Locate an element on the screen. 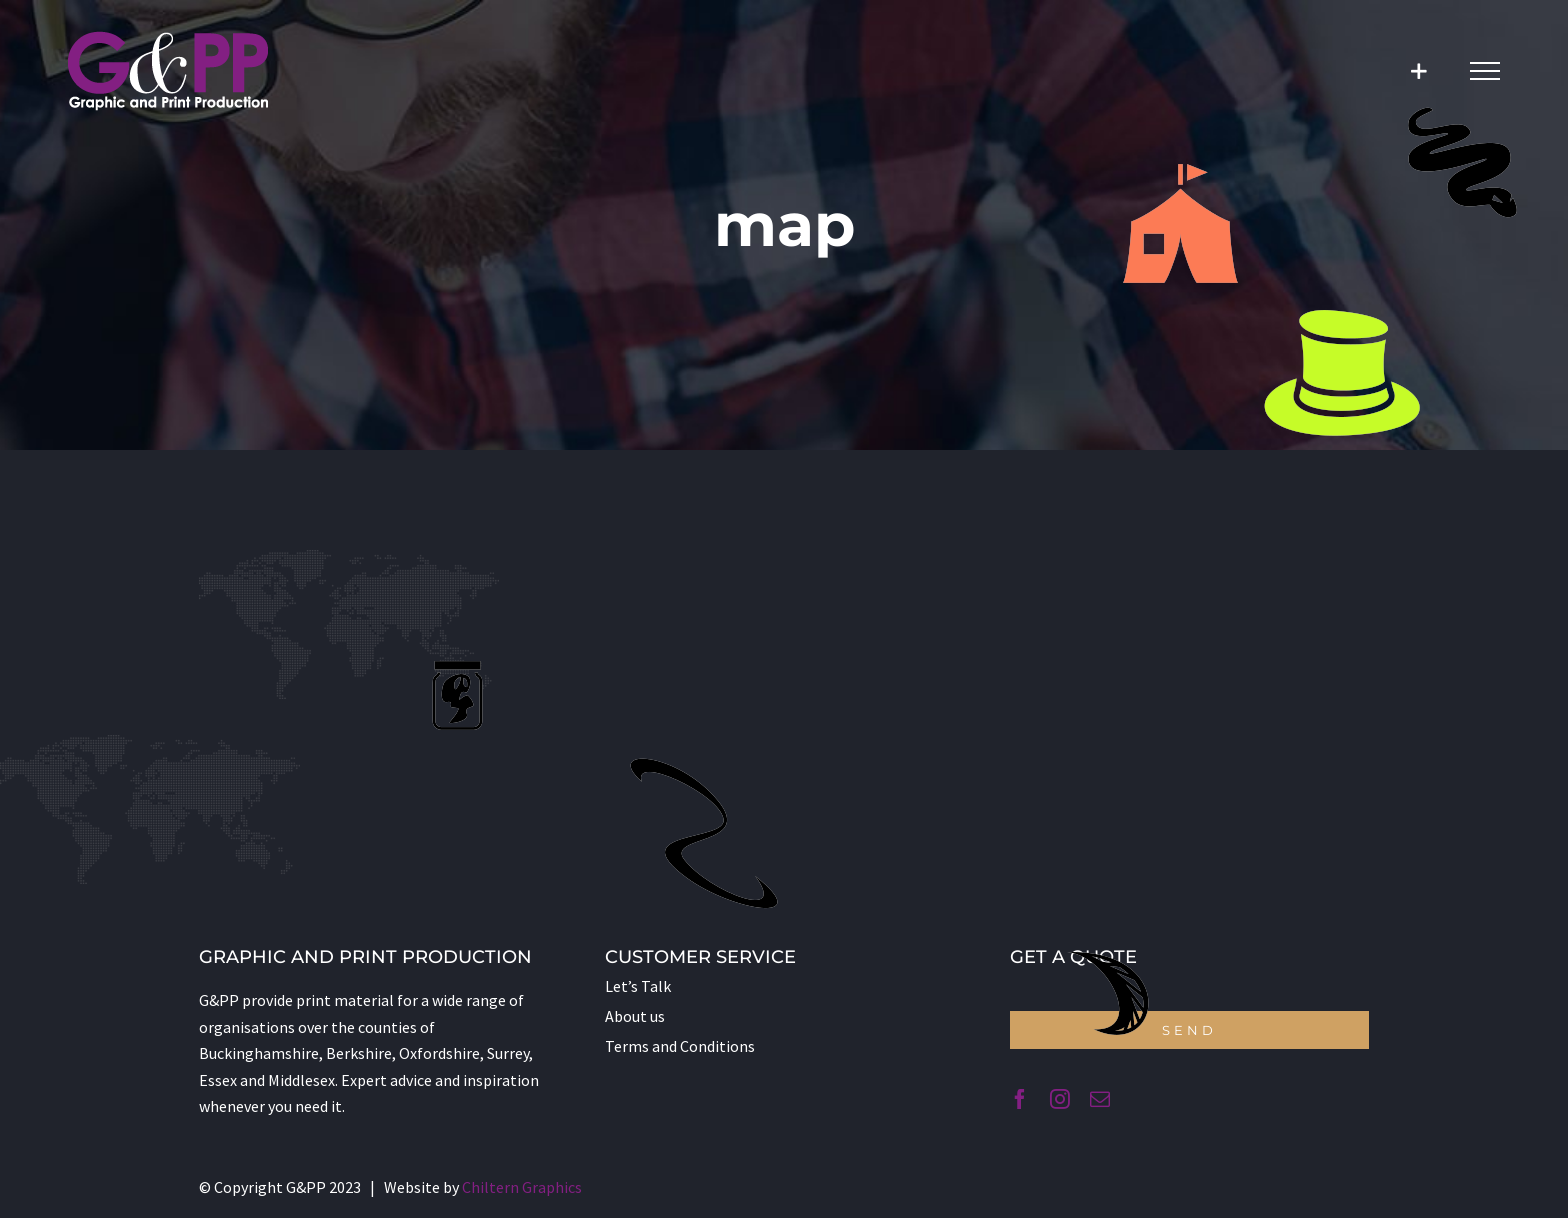  select a magician or performer character class is located at coordinates (1342, 375).